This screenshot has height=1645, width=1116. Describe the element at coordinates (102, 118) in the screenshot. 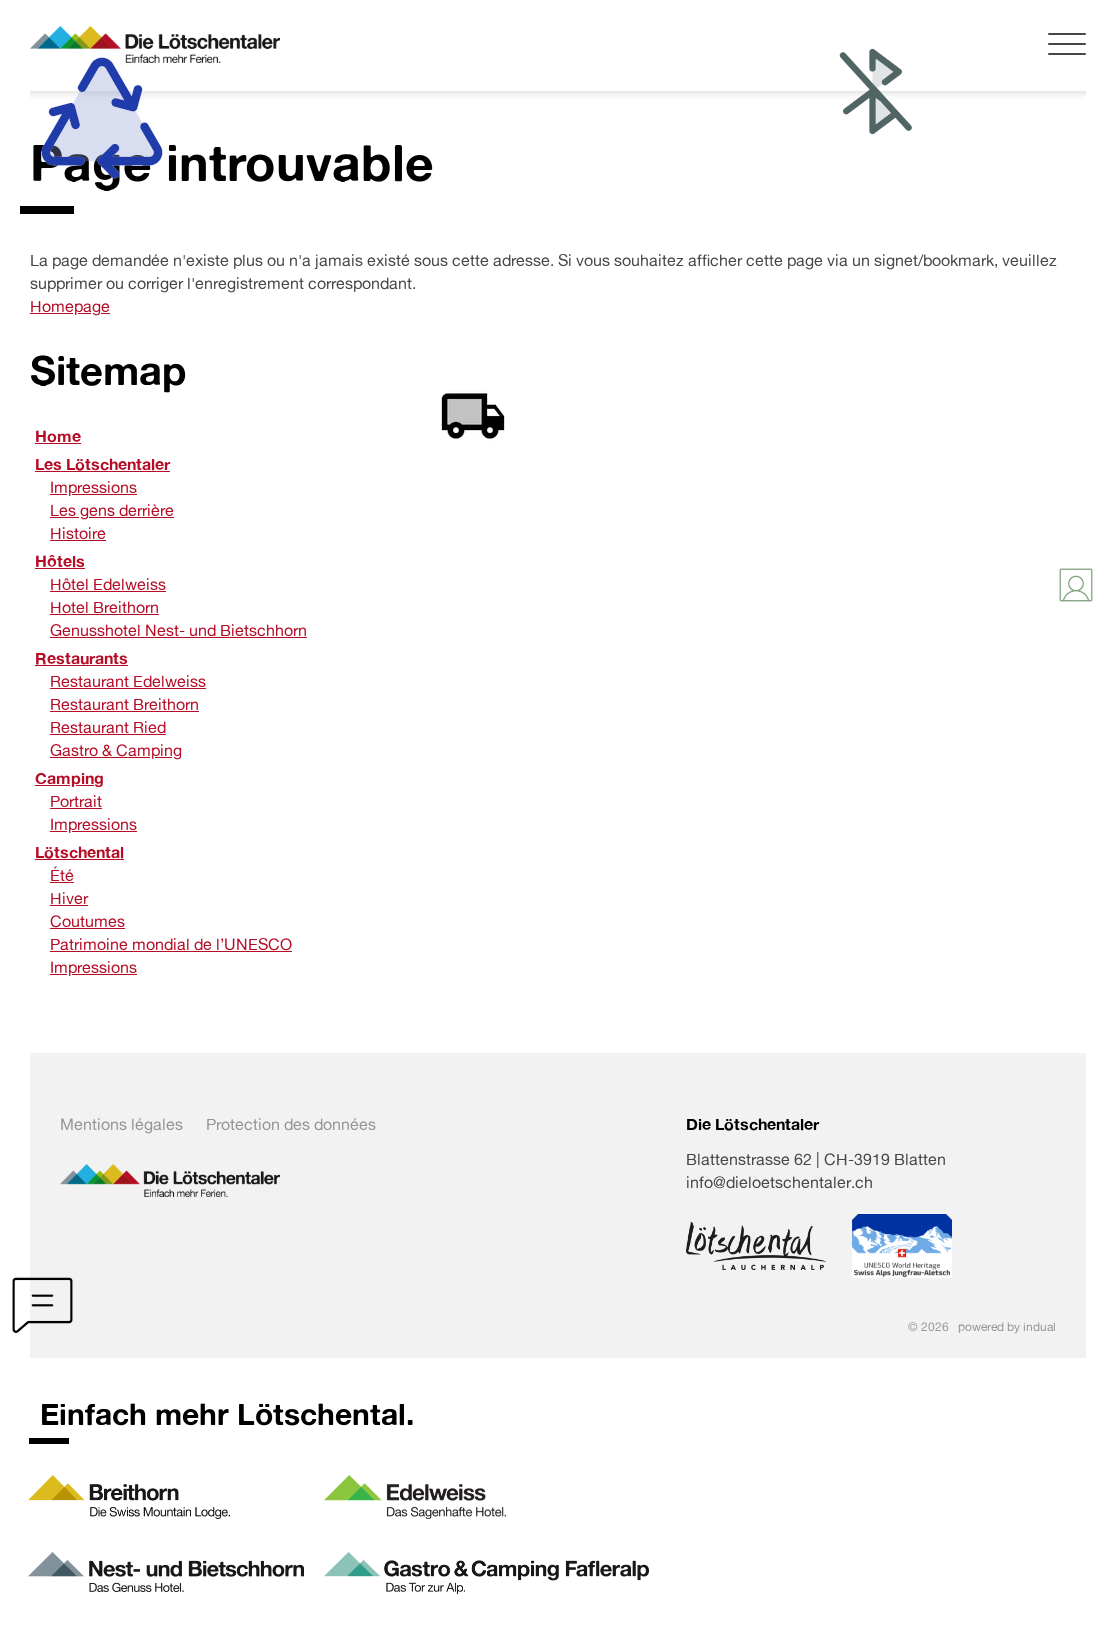

I see `recycle or move item to trash` at that location.